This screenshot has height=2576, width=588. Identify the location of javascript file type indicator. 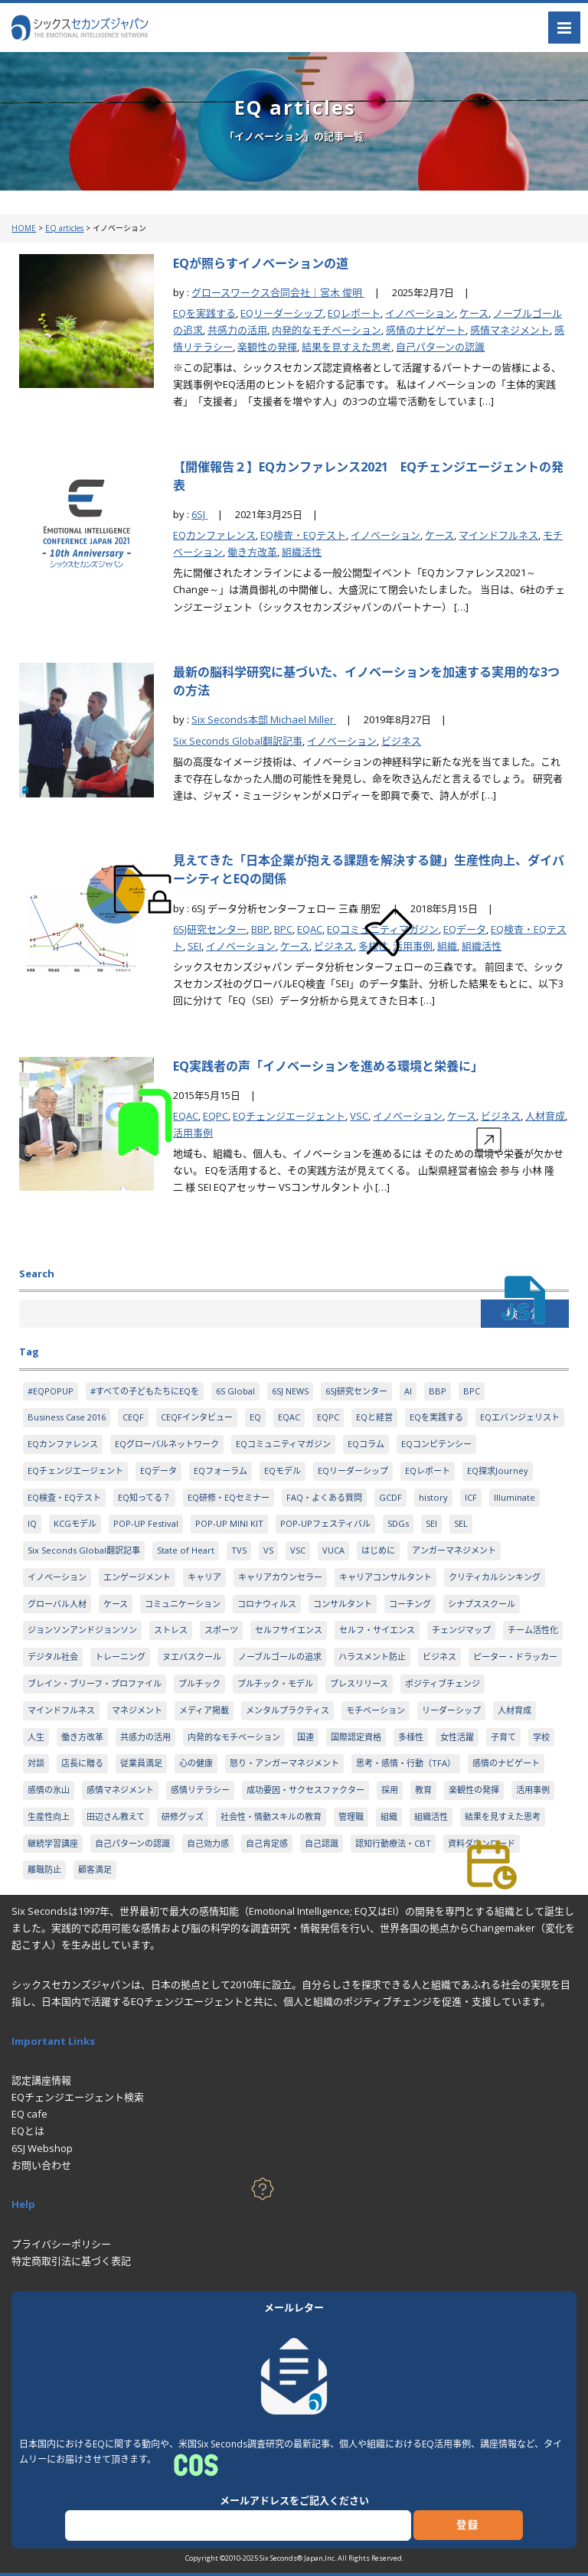
(524, 1299).